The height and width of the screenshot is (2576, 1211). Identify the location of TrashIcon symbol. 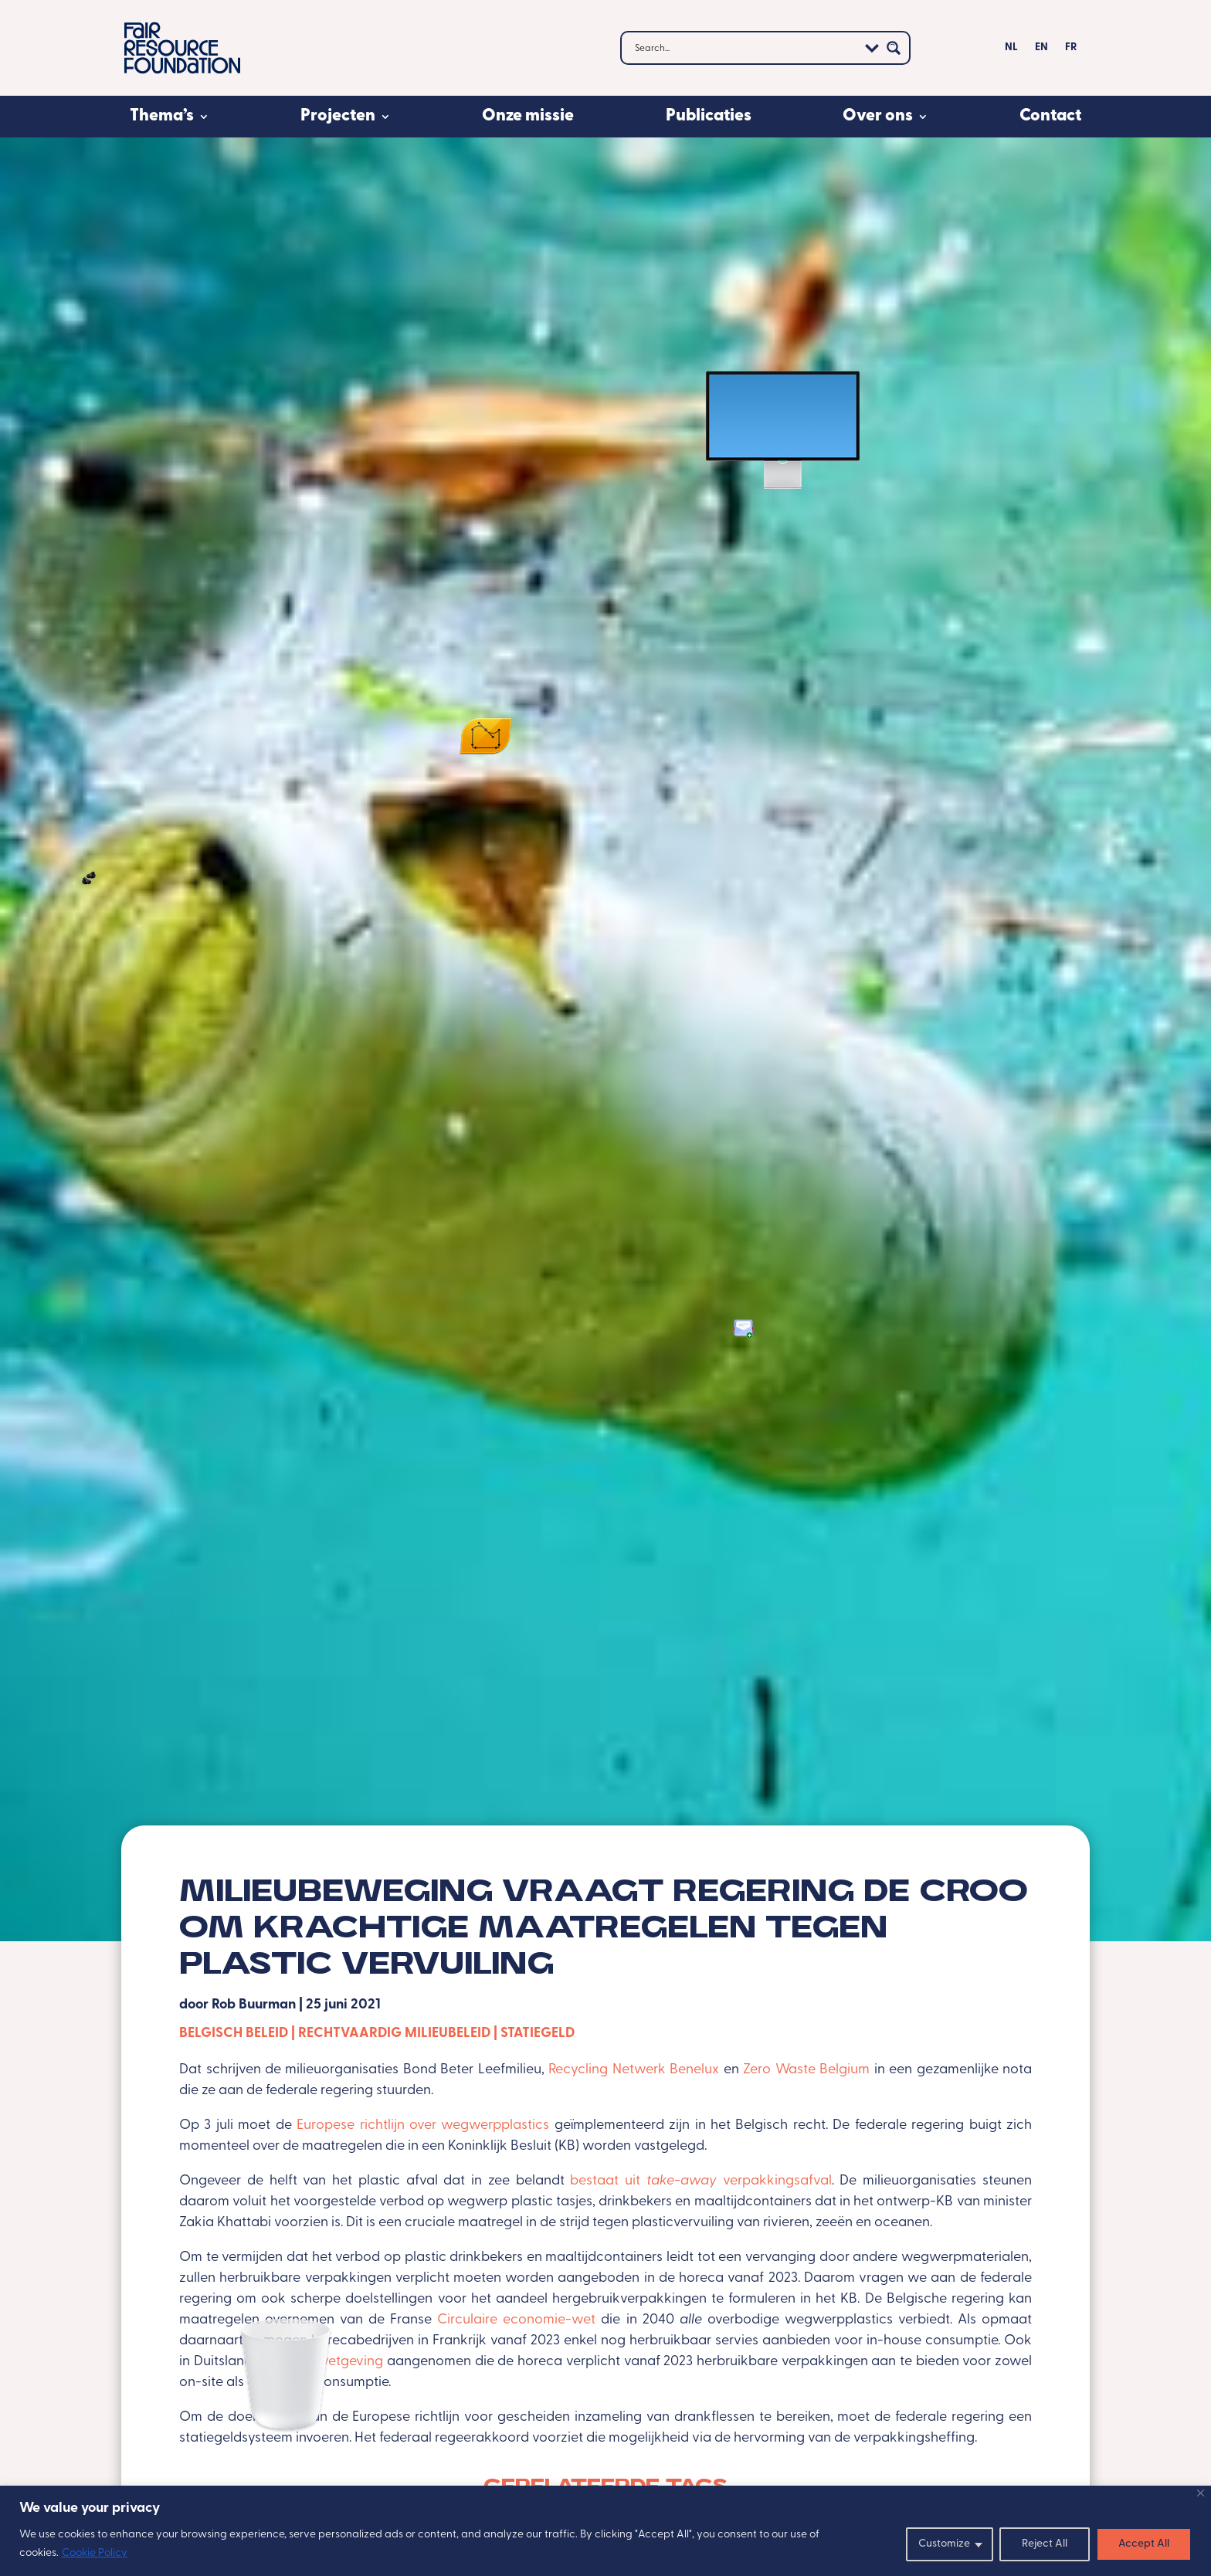
(286, 2374).